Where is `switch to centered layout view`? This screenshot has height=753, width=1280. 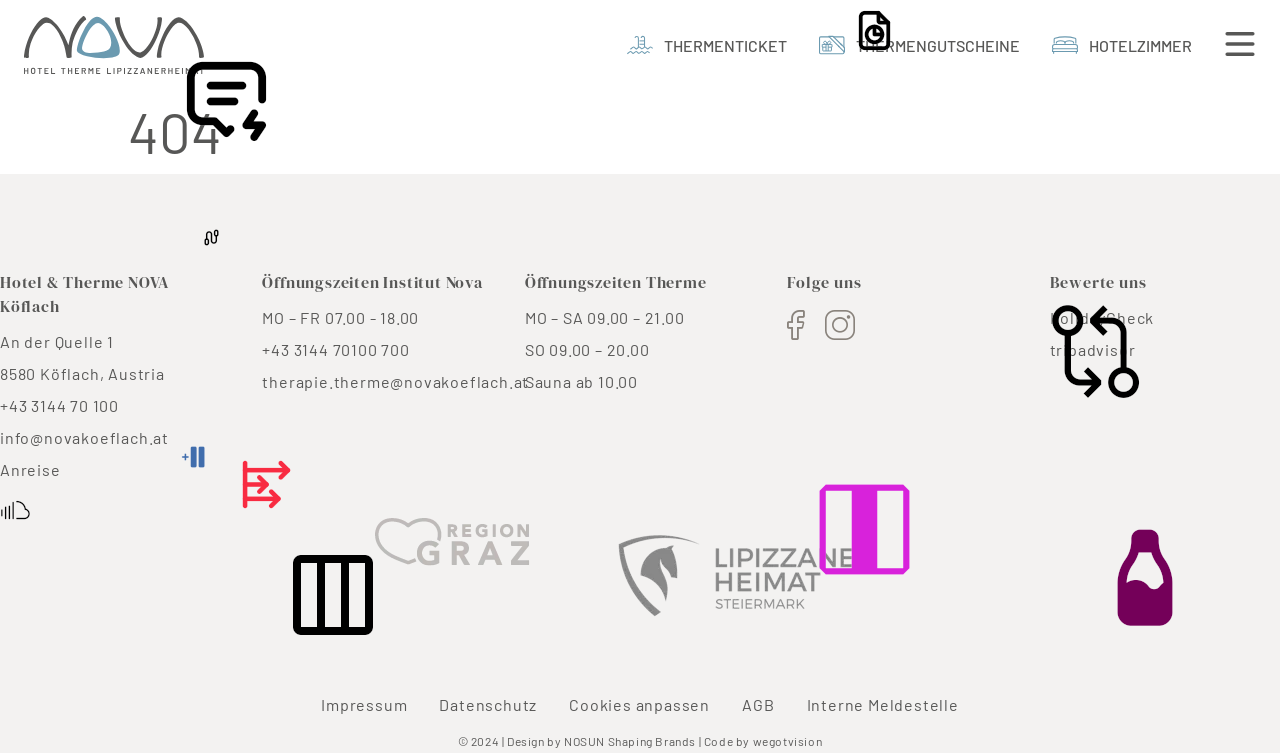
switch to centered layout view is located at coordinates (864, 529).